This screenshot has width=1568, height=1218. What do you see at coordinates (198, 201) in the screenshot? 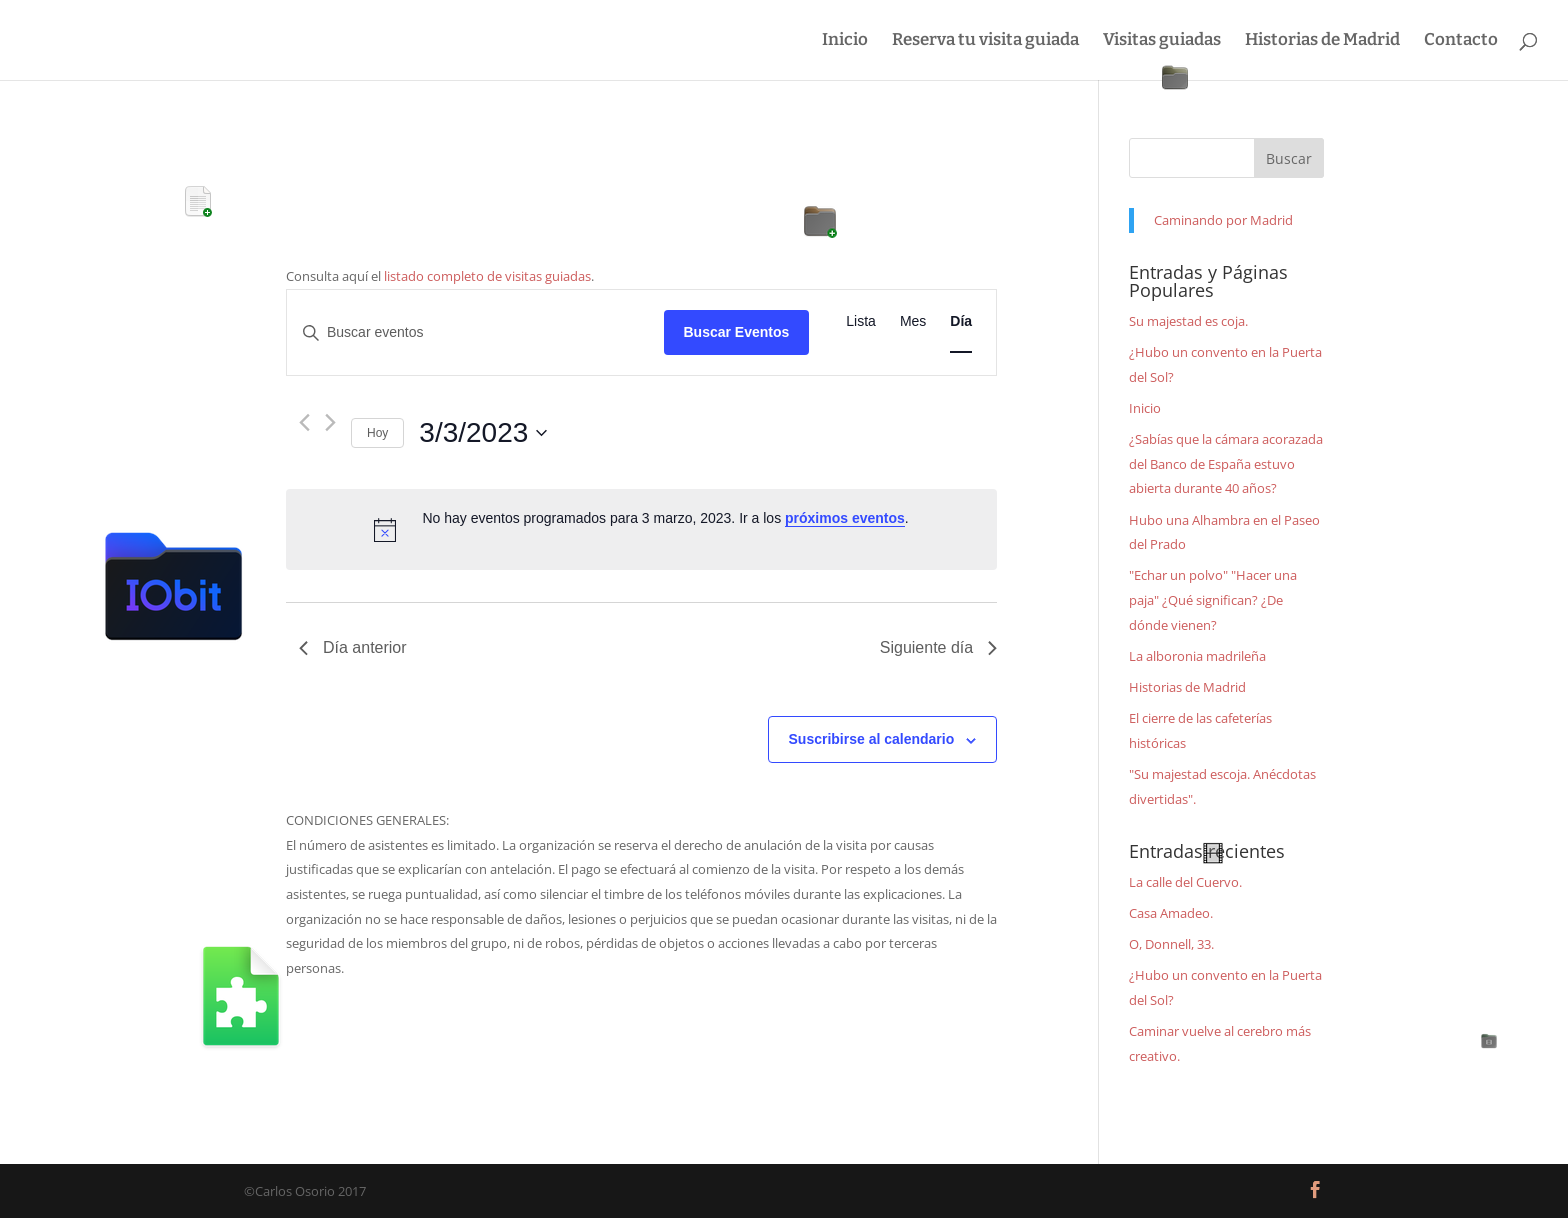
I see `create a new document` at bounding box center [198, 201].